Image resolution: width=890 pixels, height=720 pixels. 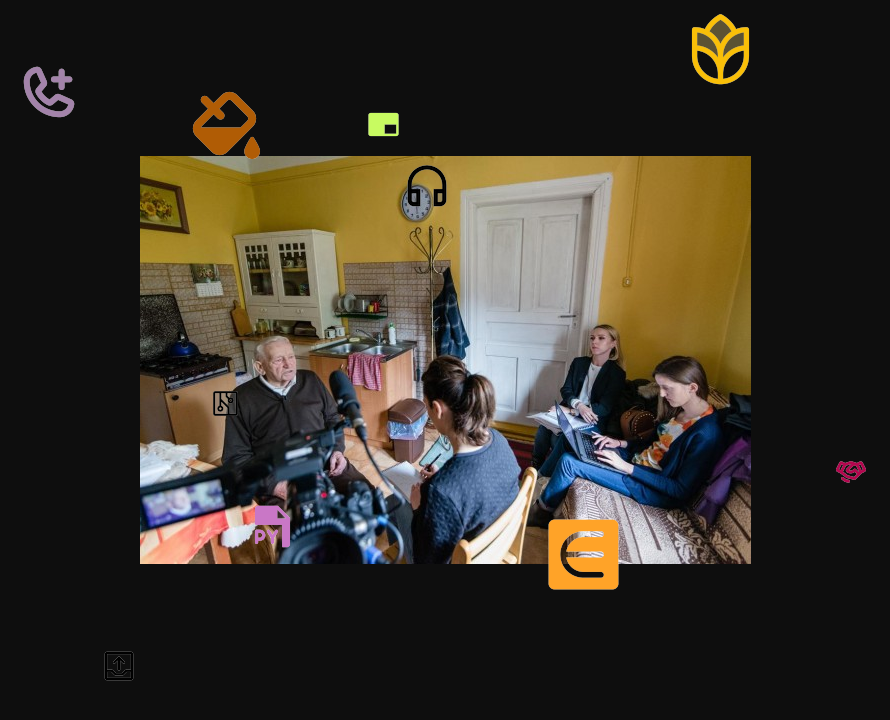 What do you see at coordinates (224, 123) in the screenshot?
I see `fill an area with color` at bounding box center [224, 123].